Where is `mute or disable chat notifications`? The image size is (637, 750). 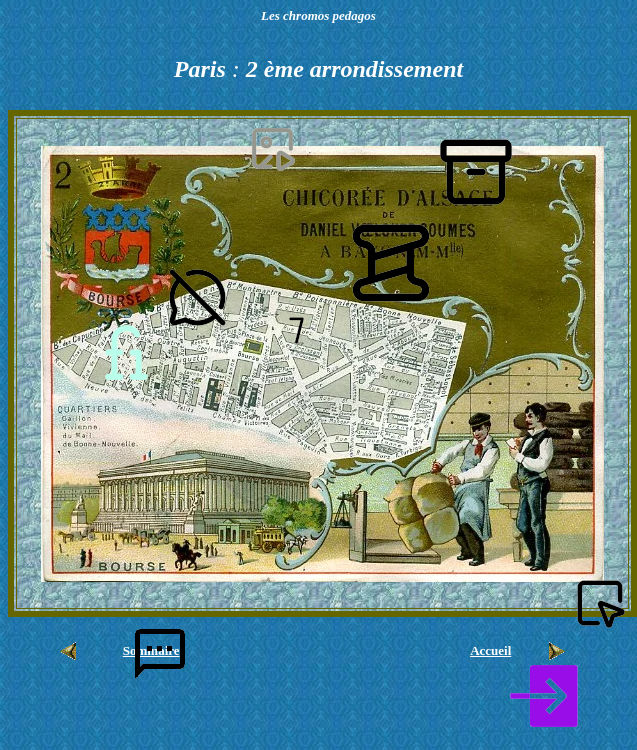
mute or disable chat notifications is located at coordinates (197, 297).